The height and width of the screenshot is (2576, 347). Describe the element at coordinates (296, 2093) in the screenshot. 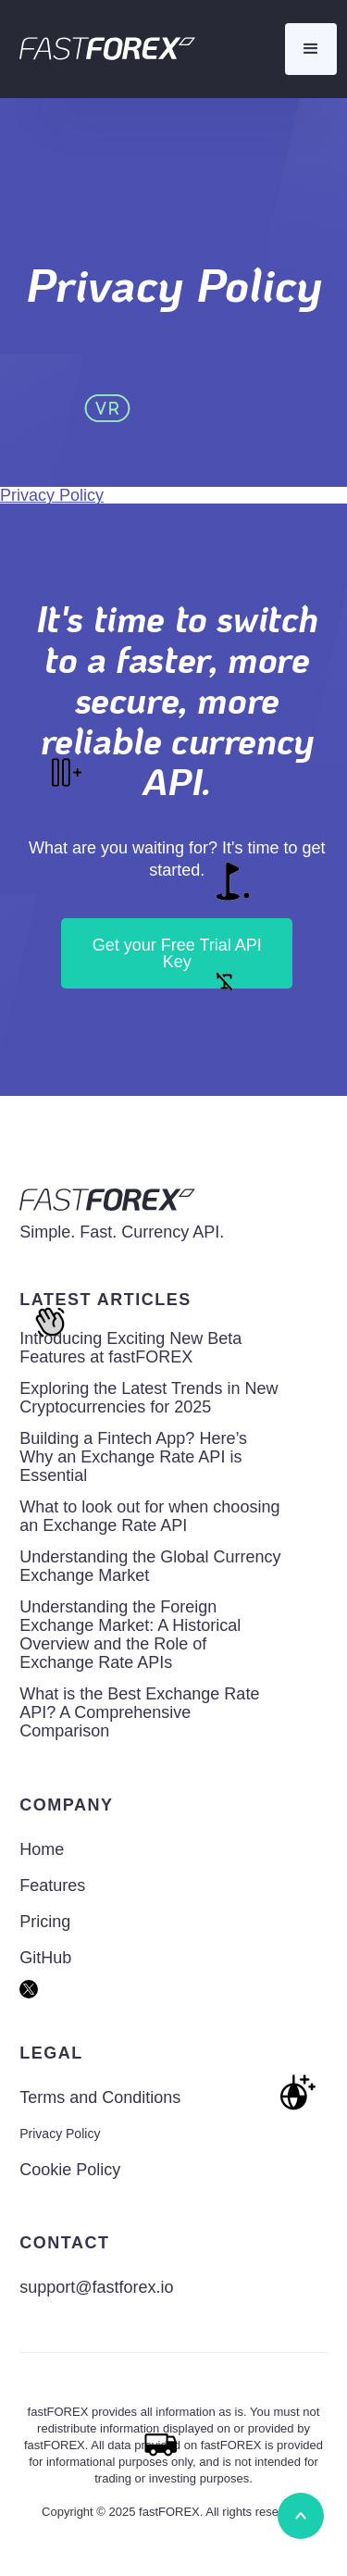

I see `access party or event mode` at that location.